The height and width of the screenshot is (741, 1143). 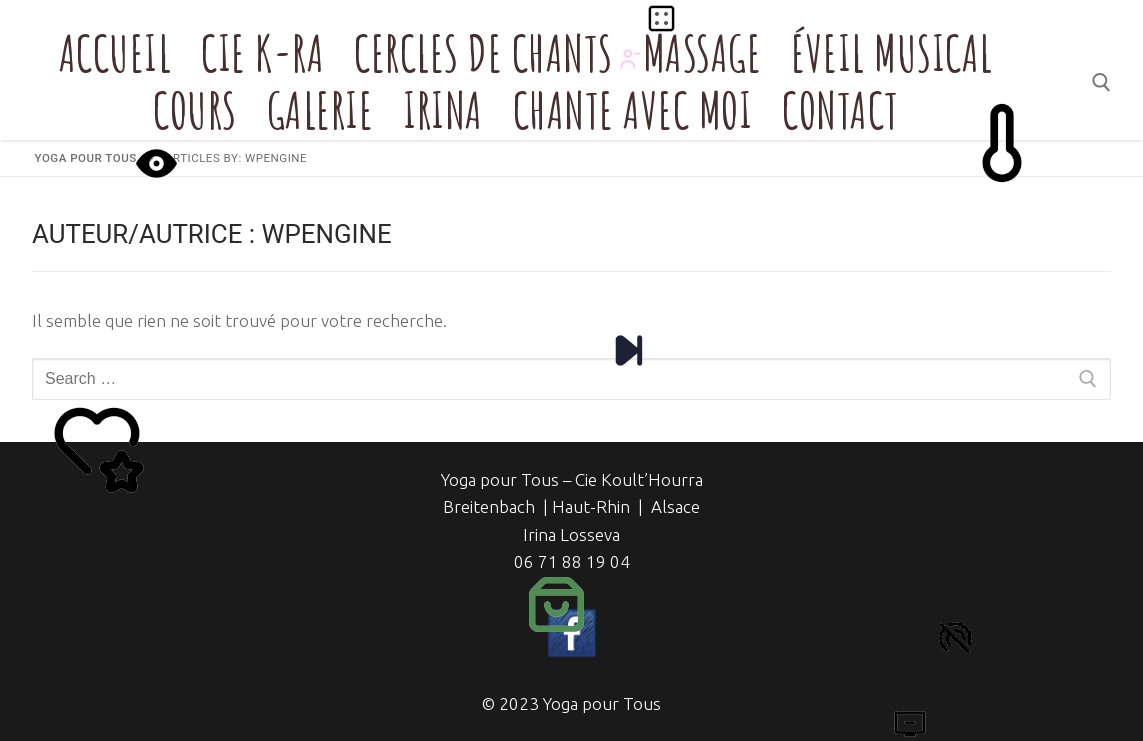 What do you see at coordinates (1002, 143) in the screenshot?
I see `view current temperature` at bounding box center [1002, 143].